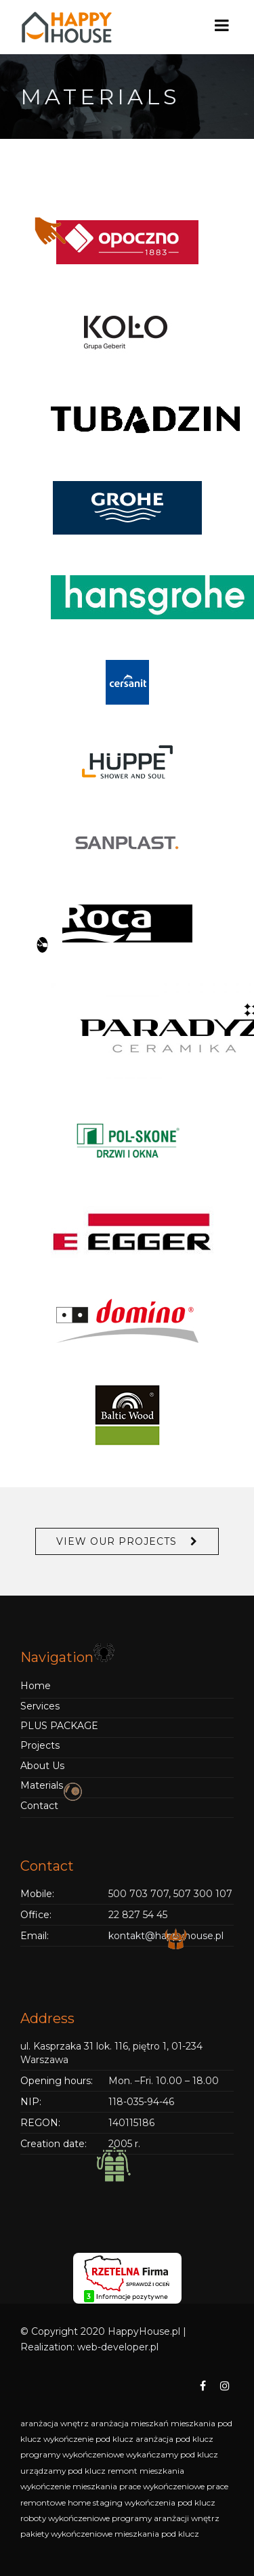  What do you see at coordinates (42, 944) in the screenshot?
I see `select pirate or rogue character class` at bounding box center [42, 944].